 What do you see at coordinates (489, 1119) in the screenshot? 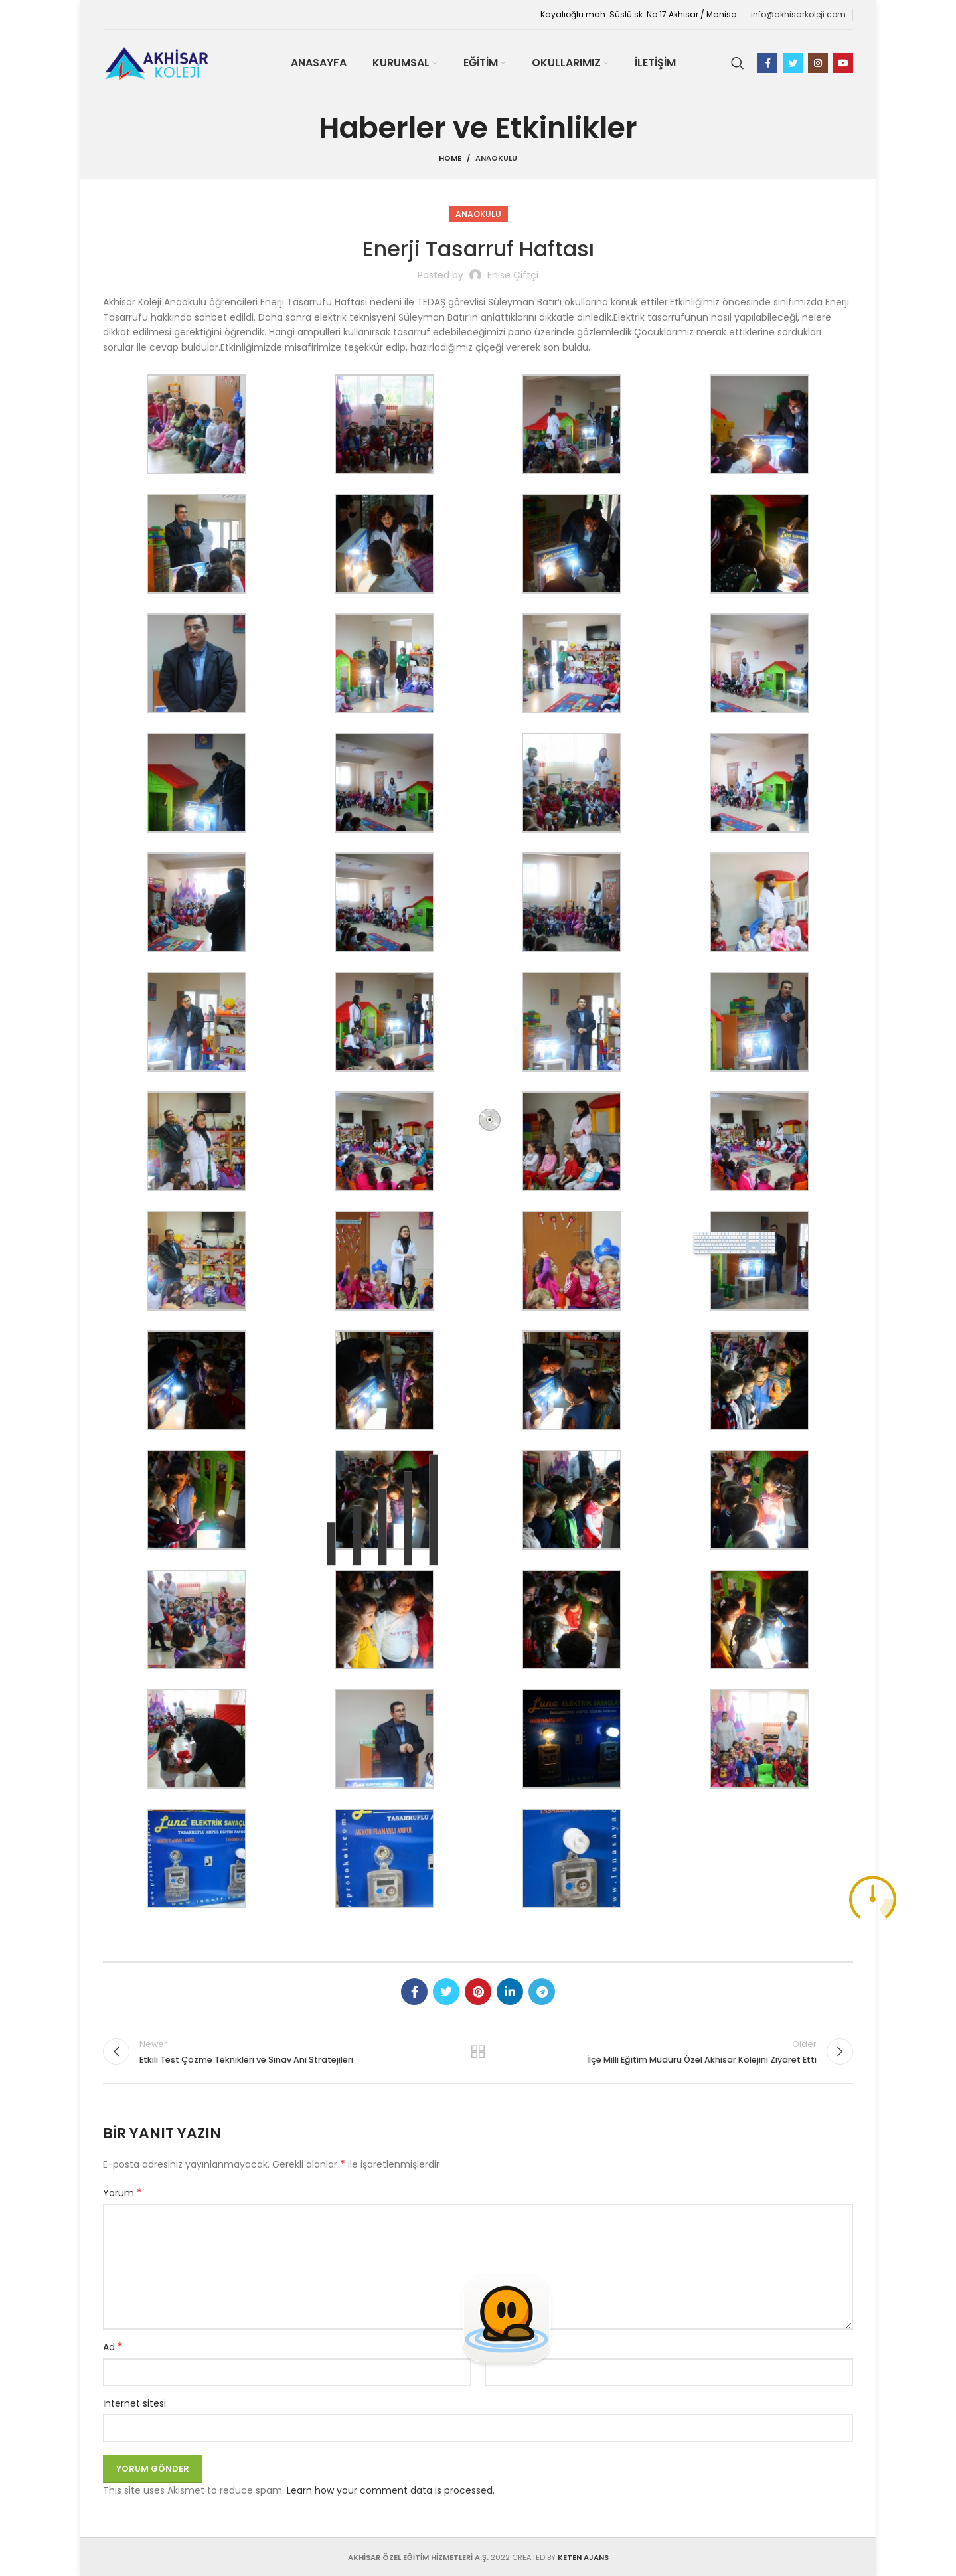
I see `indicates a blank CD-R disc ready for burning` at bounding box center [489, 1119].